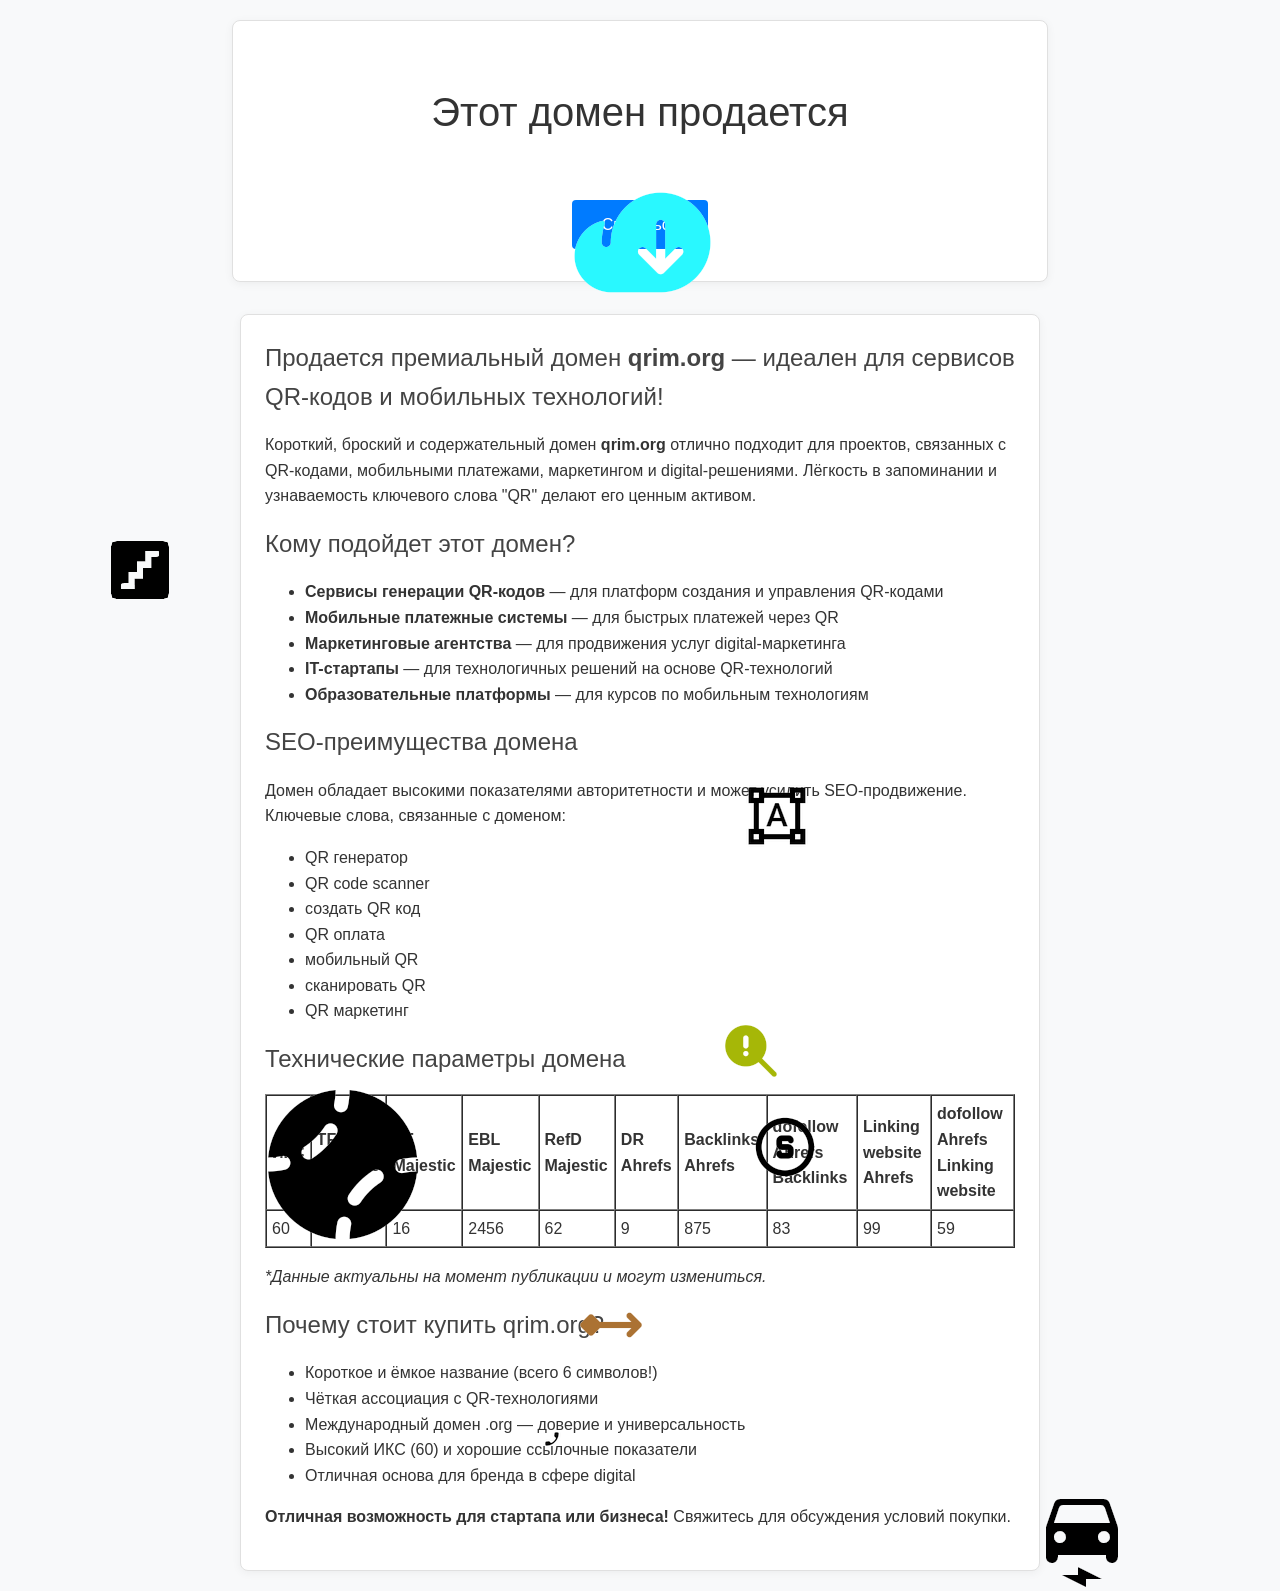  Describe the element at coordinates (140, 570) in the screenshot. I see `indicates stairs or stairway access` at that location.